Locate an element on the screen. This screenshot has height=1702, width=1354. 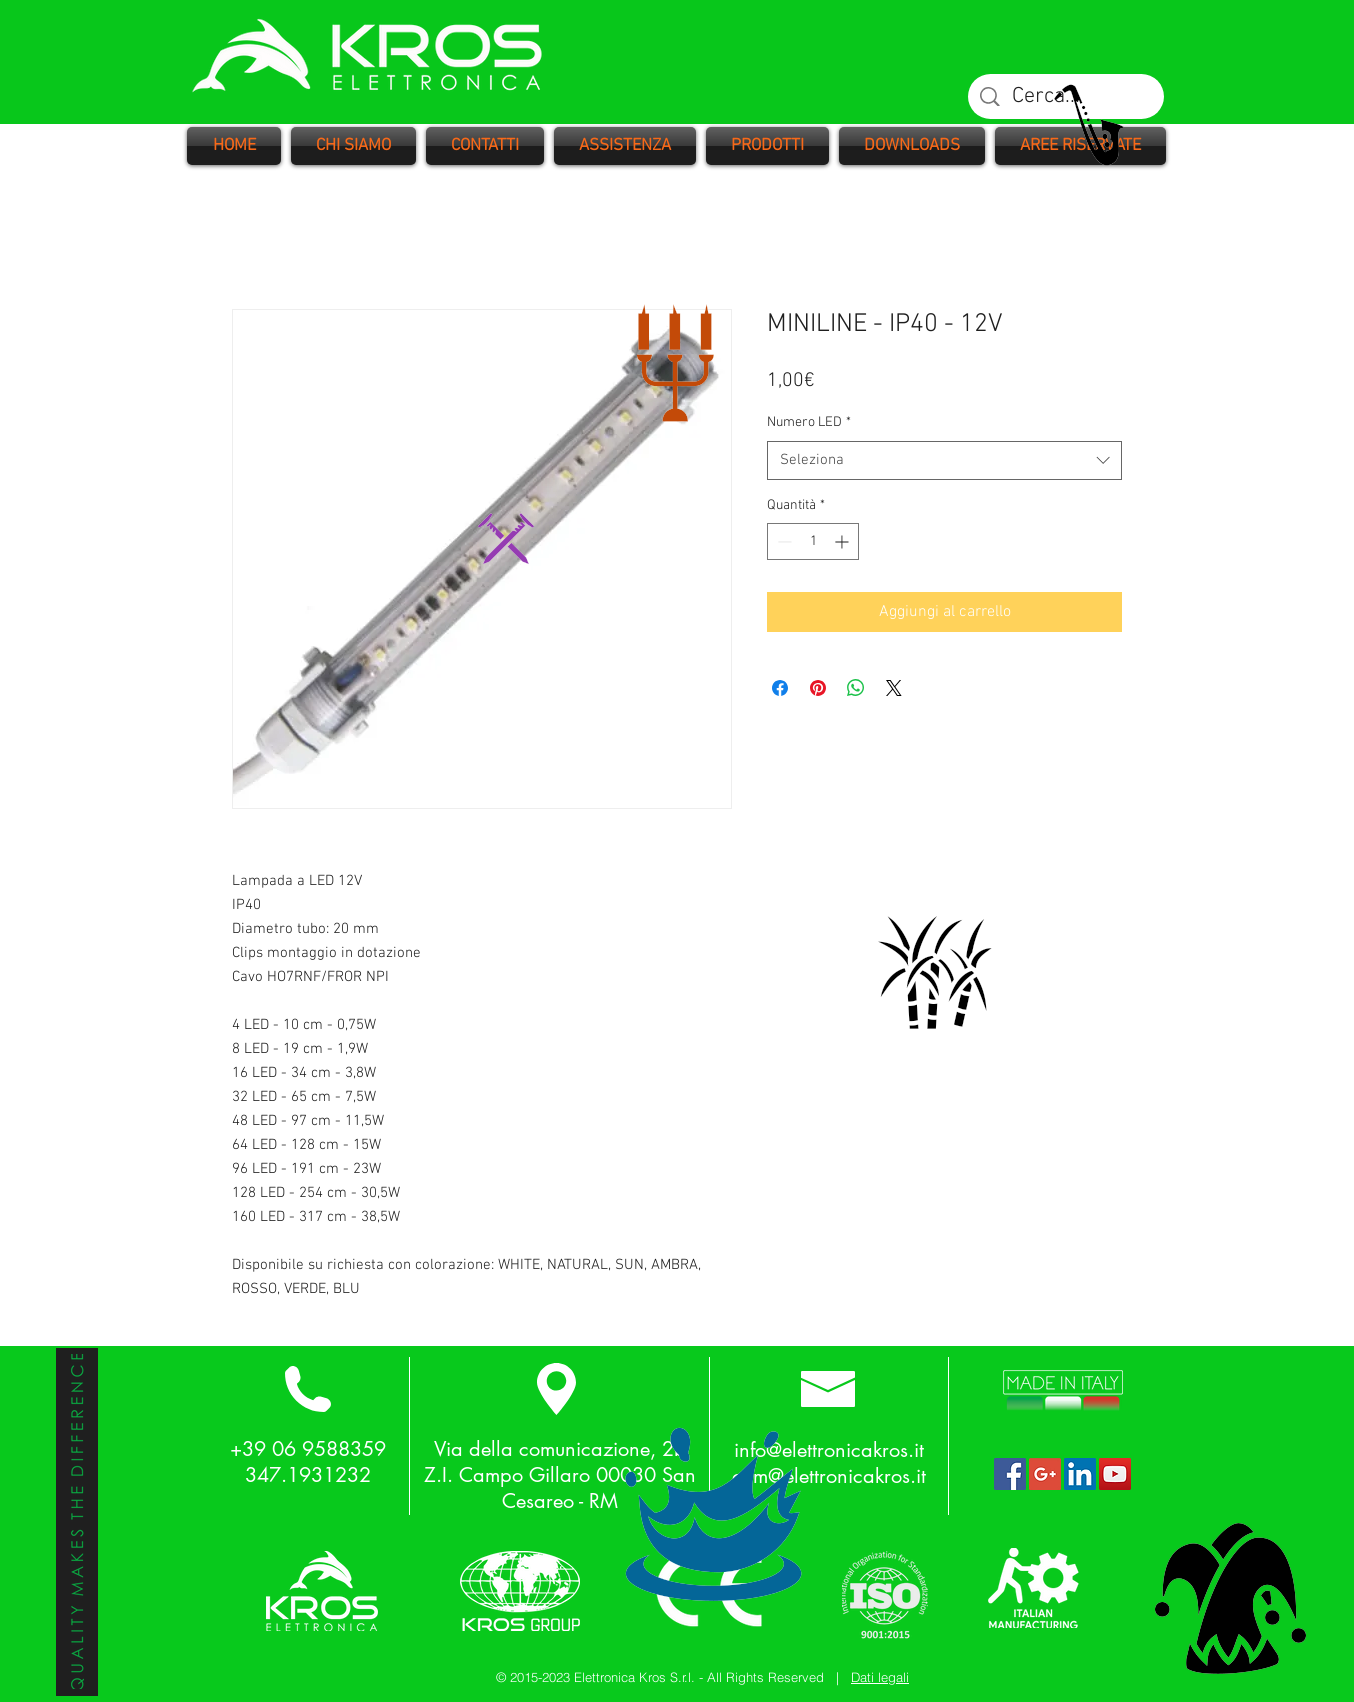
unlit candelabra indicating inactive or disabled lighting is located at coordinates (675, 363).